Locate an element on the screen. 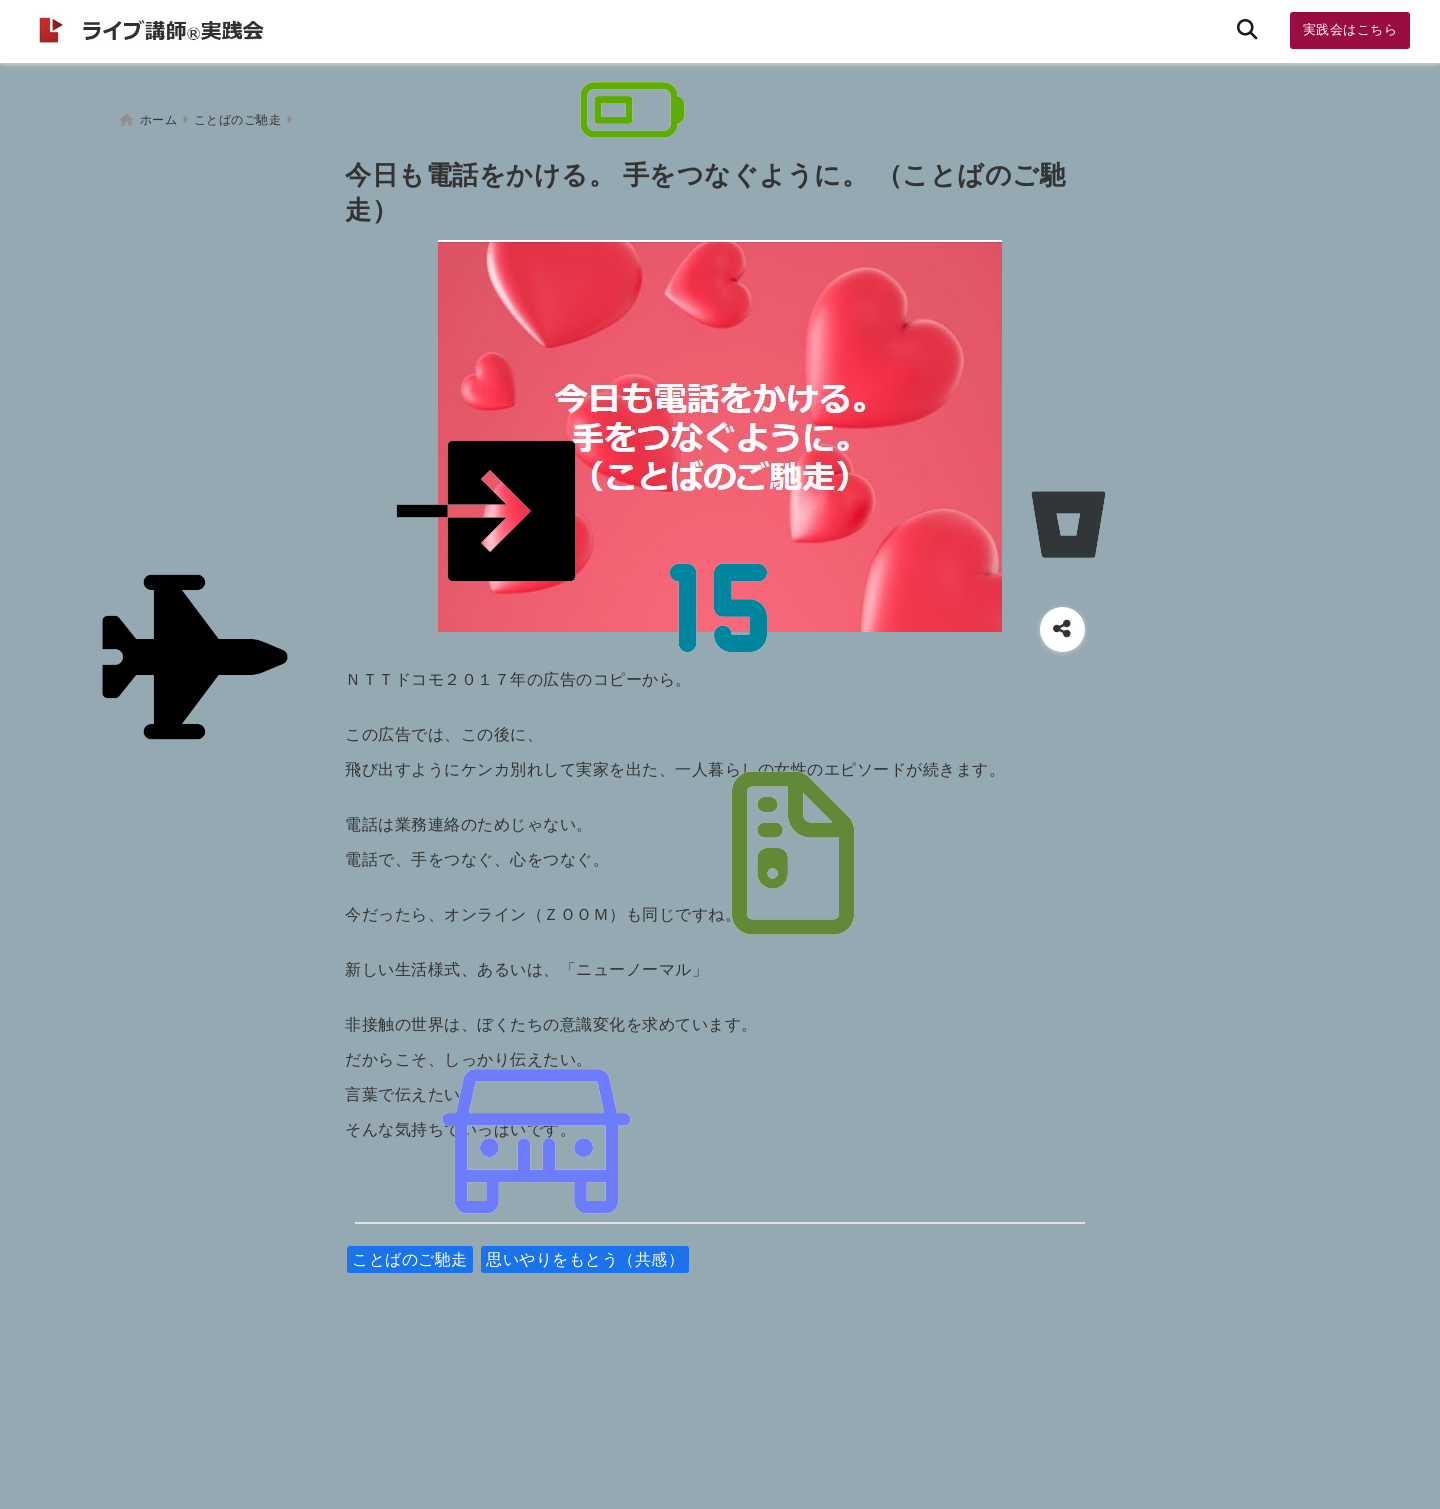 The height and width of the screenshot is (1509, 1440). log in or sign in to your account is located at coordinates (486, 511).